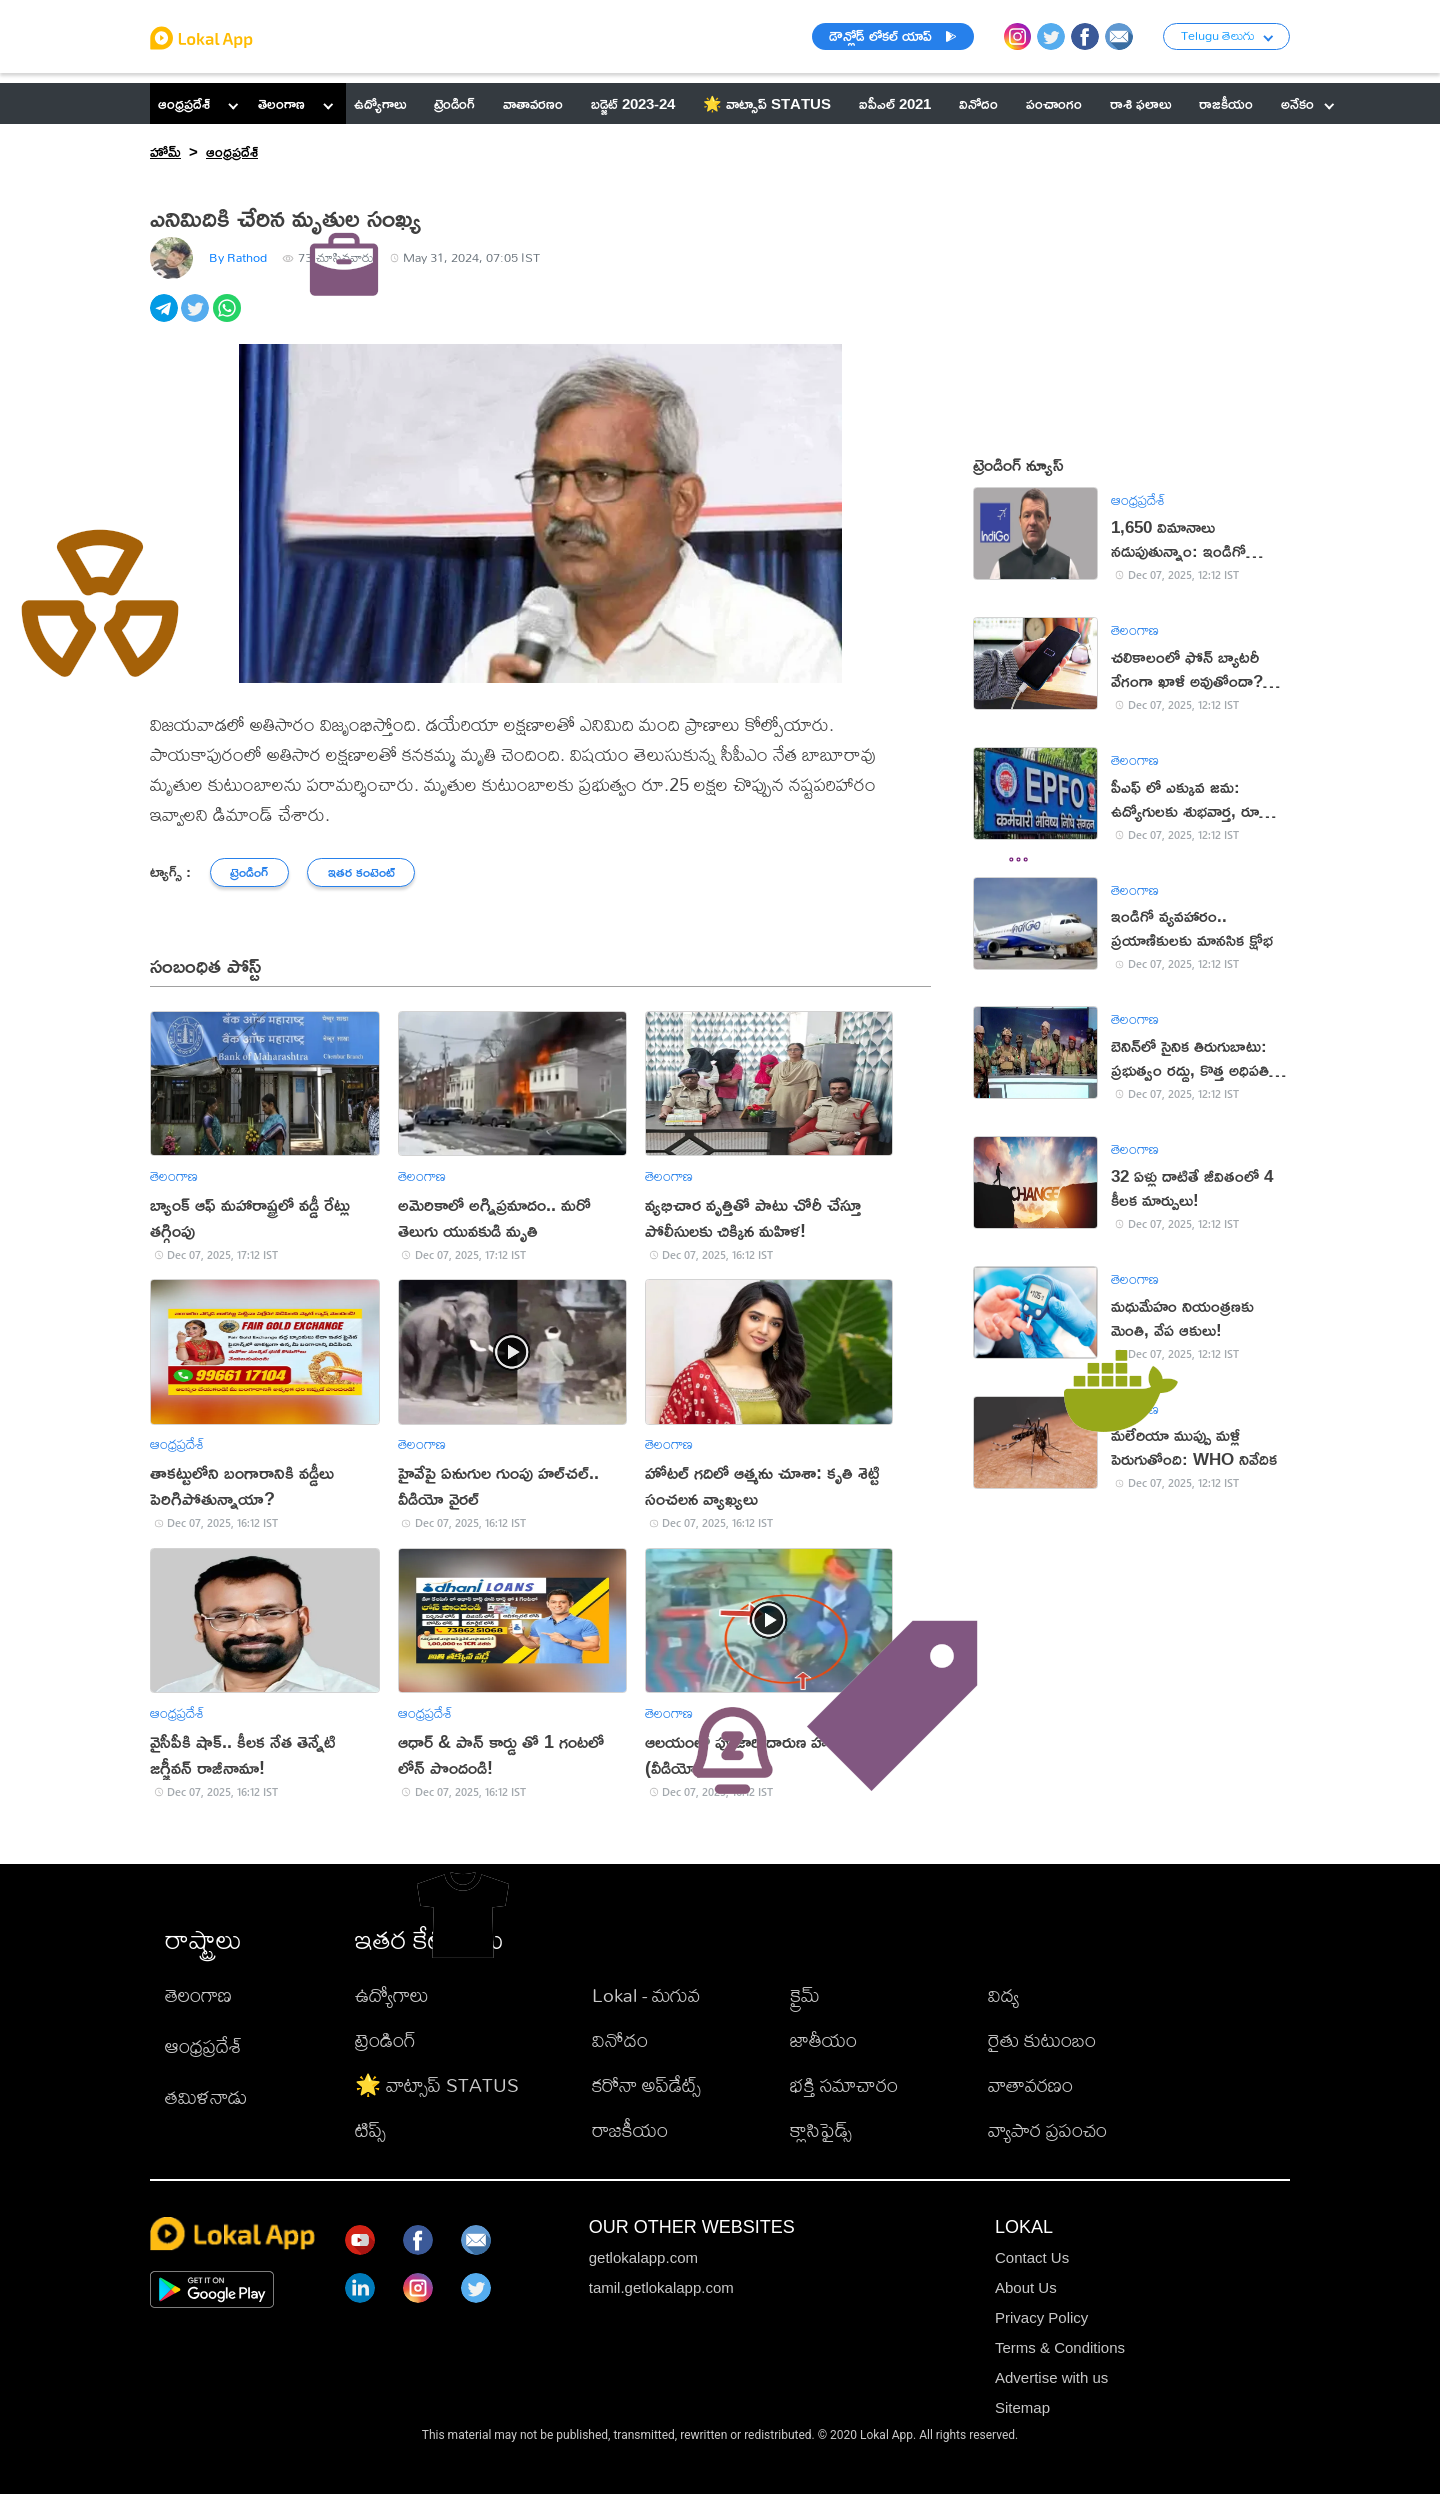  Describe the element at coordinates (344, 267) in the screenshot. I see `access work or business-related content` at that location.